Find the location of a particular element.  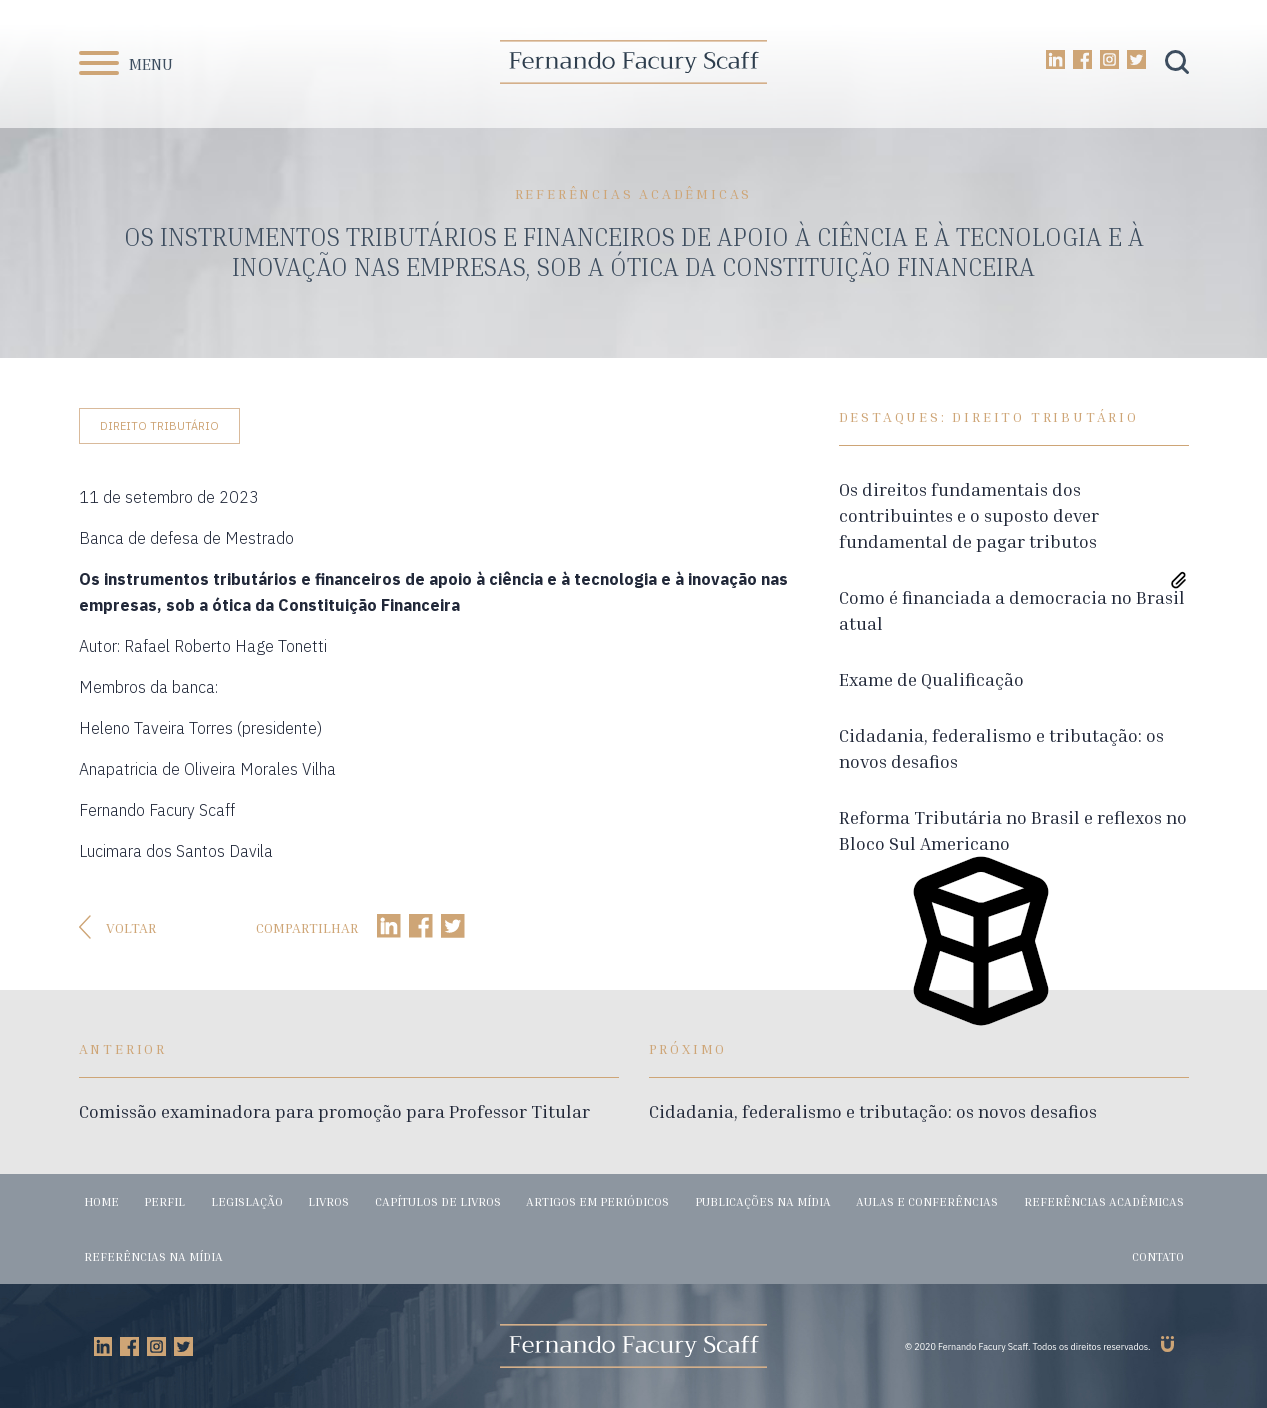

attach a file to your message is located at coordinates (1179, 580).